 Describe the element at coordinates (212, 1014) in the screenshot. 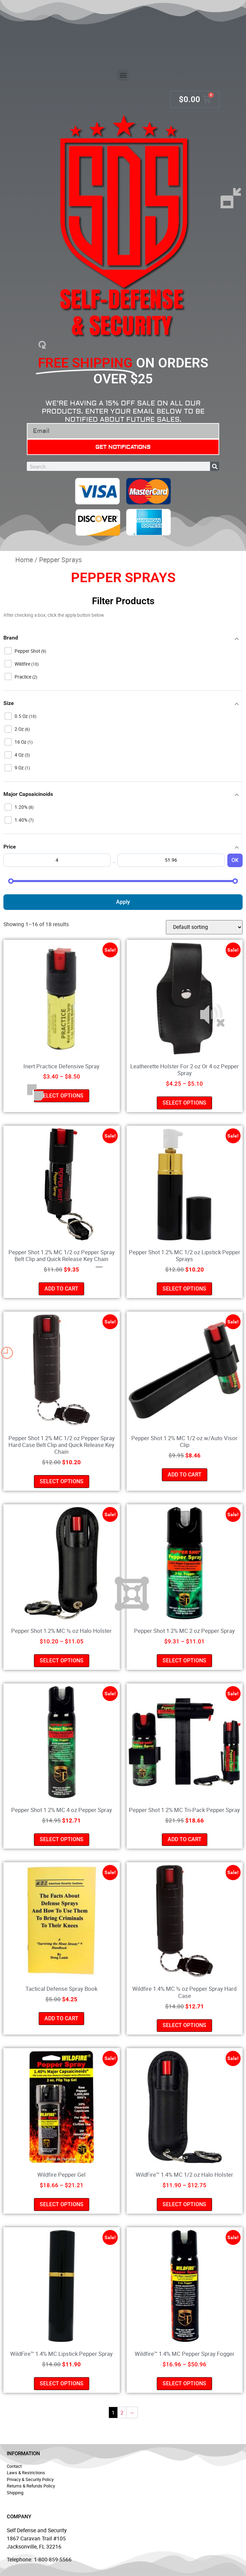

I see `indicates audio is currently muted` at that location.